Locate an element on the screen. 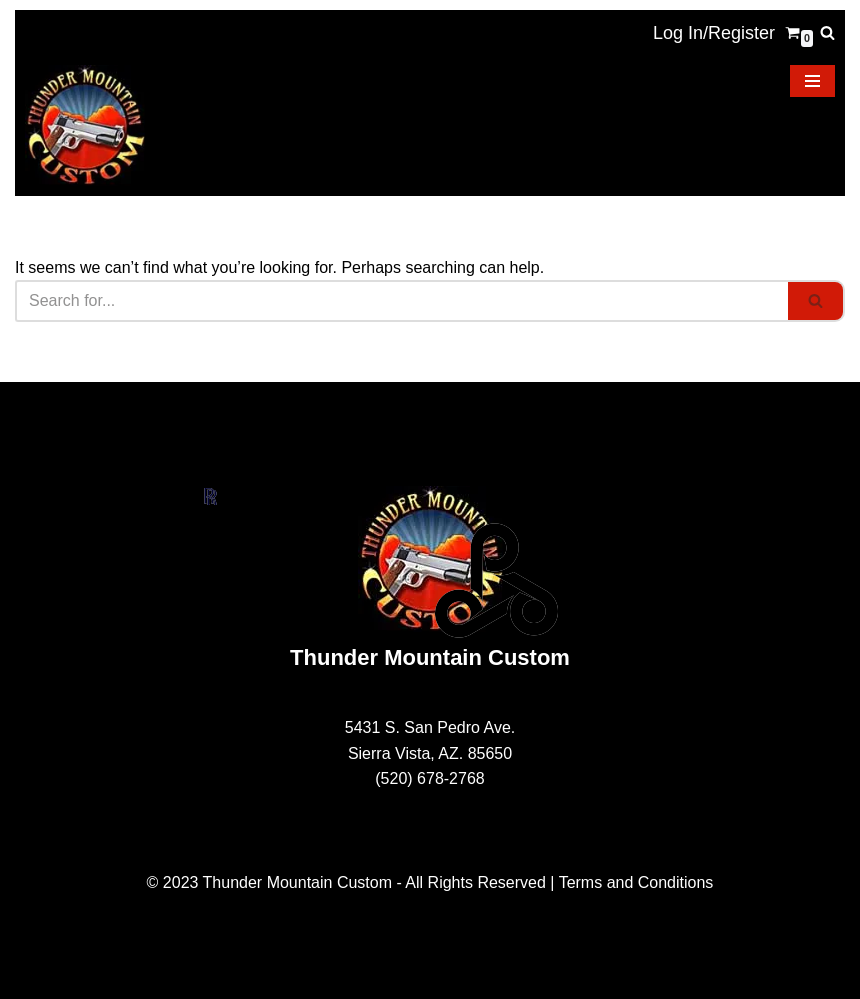  rolls-royce brand logo is located at coordinates (210, 496).